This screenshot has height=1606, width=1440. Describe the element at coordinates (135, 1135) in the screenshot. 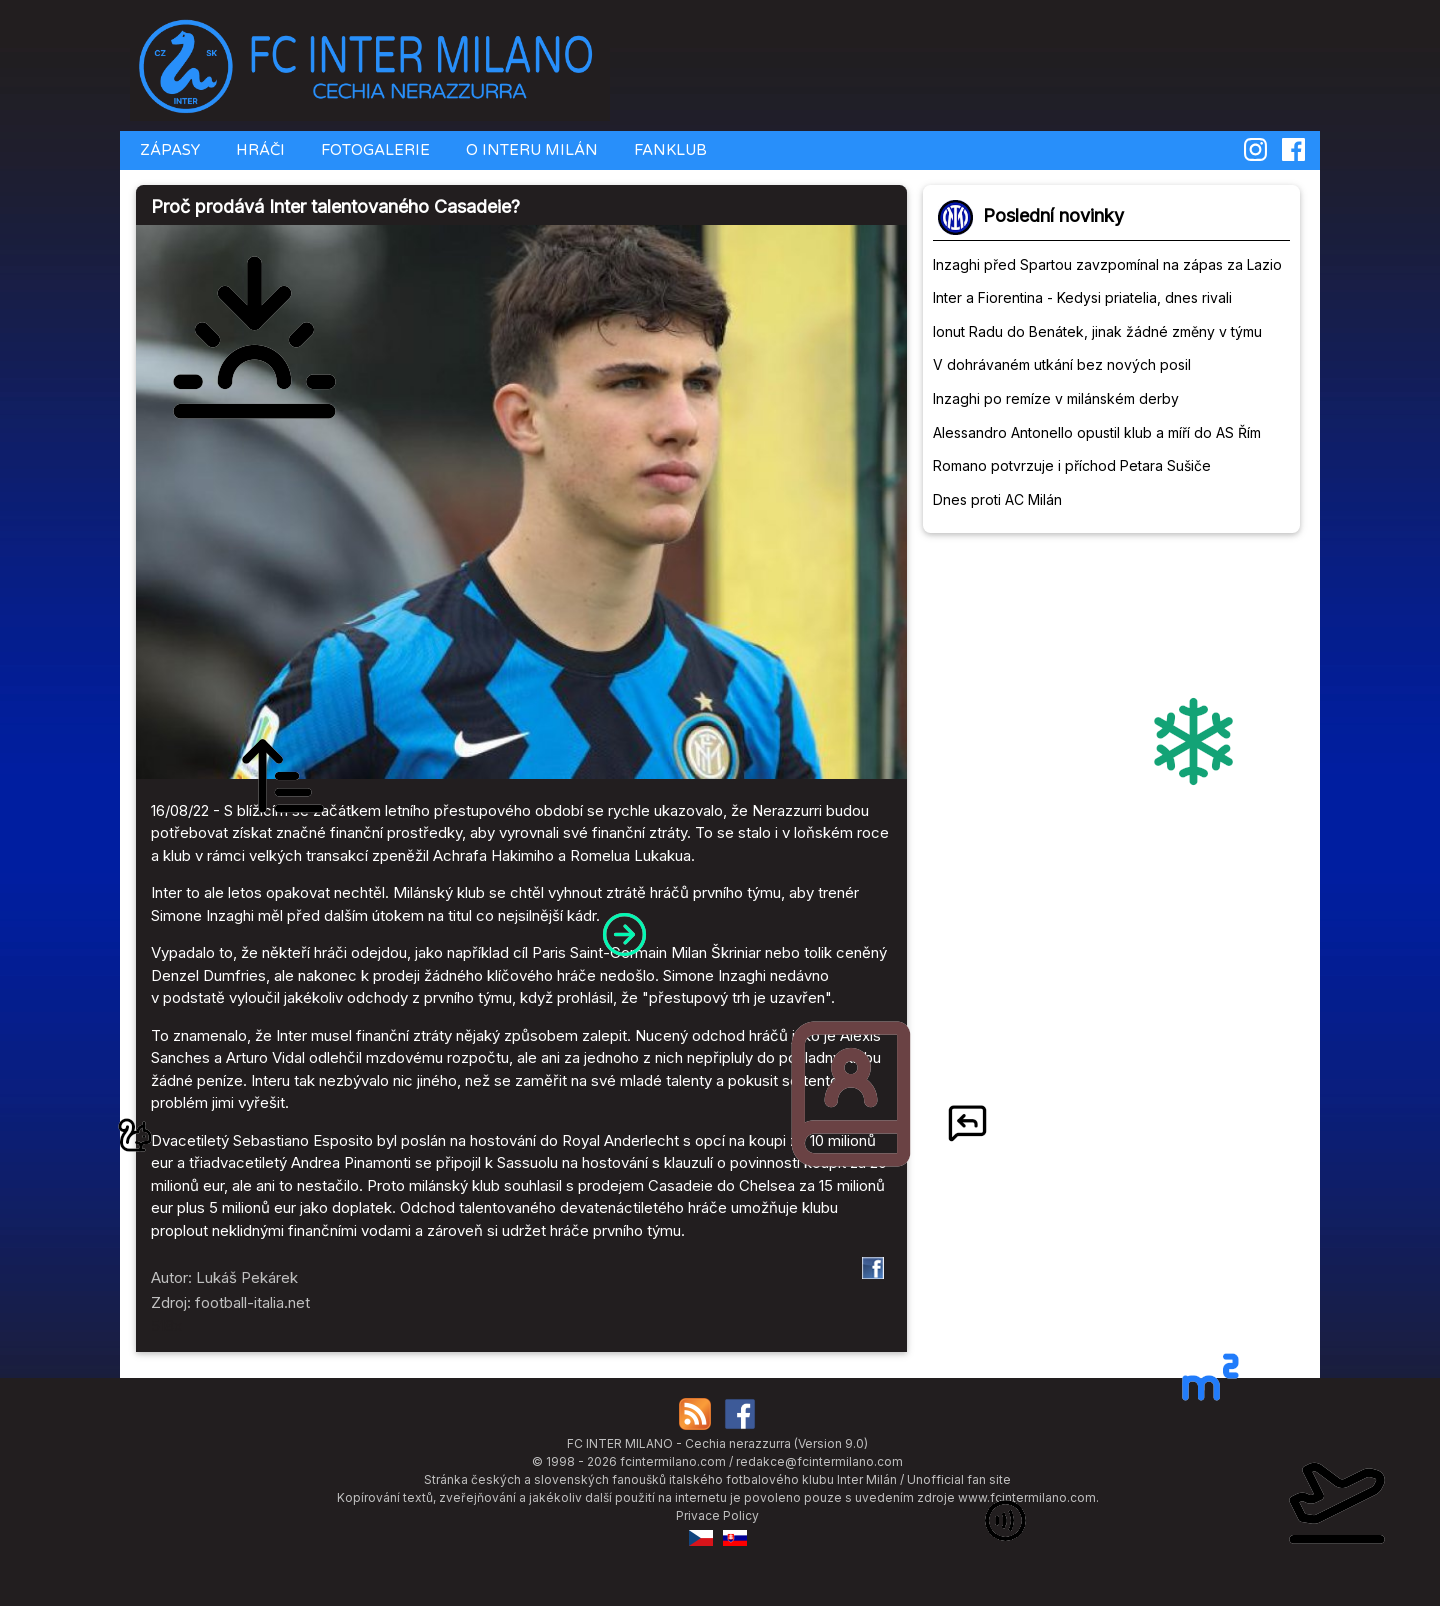

I see `access nature or wildlife-related content` at that location.